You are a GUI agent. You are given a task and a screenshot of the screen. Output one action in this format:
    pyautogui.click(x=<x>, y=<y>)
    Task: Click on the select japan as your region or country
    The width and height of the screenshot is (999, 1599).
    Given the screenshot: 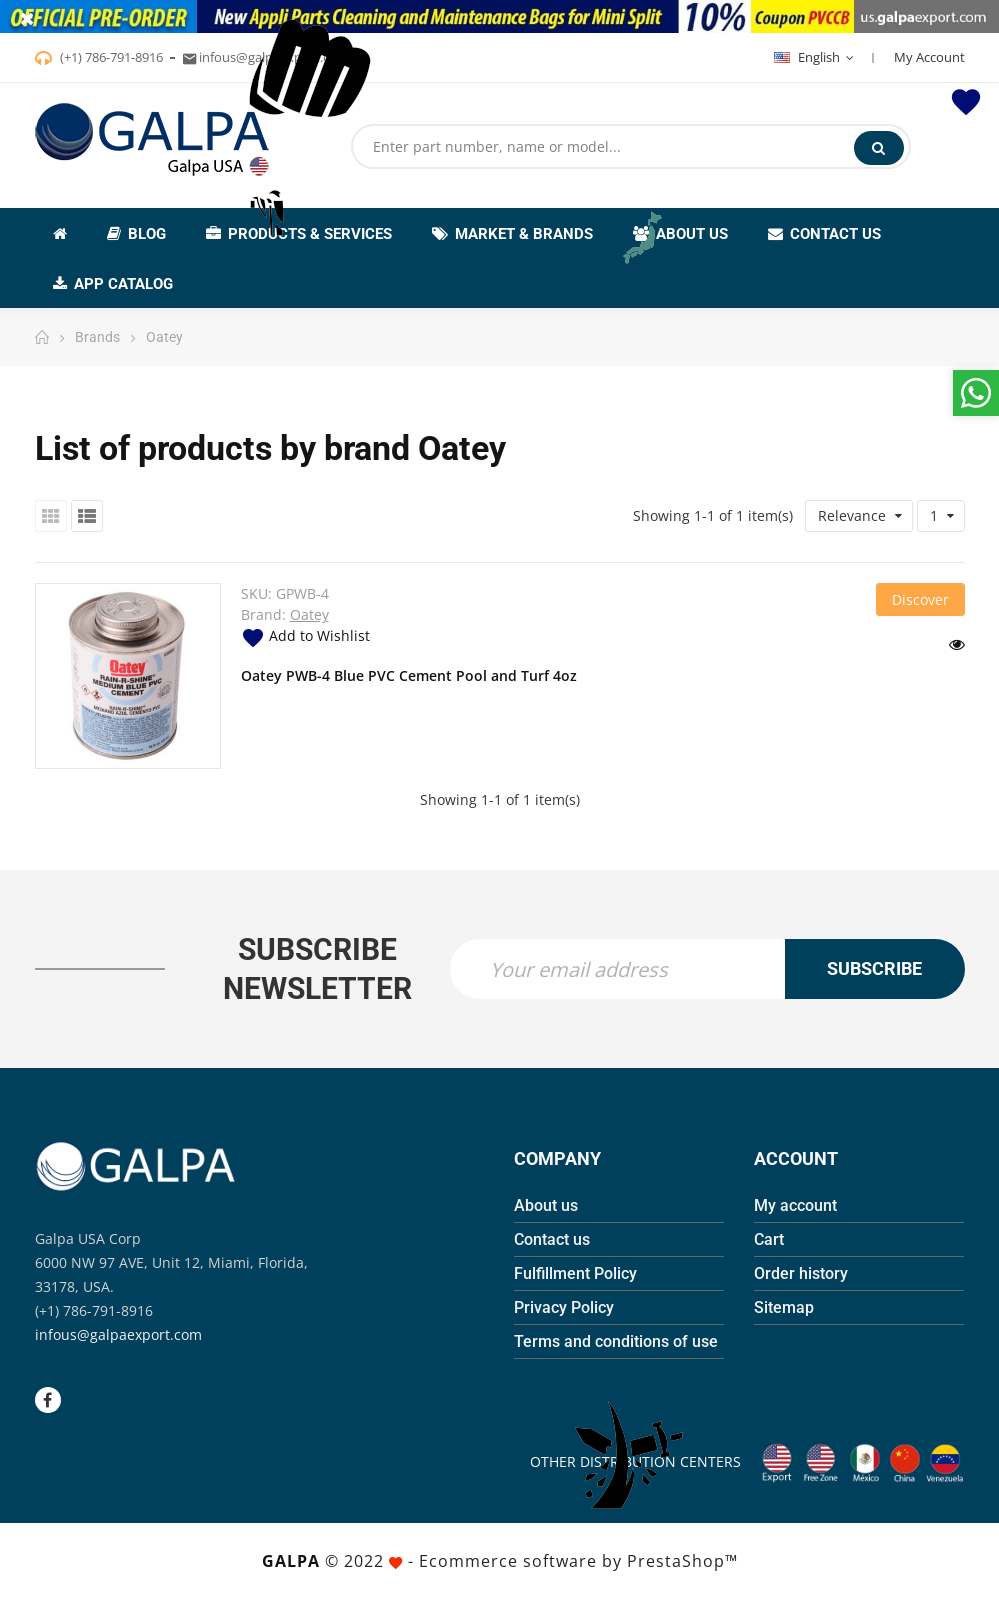 What is the action you would take?
    pyautogui.click(x=642, y=237)
    